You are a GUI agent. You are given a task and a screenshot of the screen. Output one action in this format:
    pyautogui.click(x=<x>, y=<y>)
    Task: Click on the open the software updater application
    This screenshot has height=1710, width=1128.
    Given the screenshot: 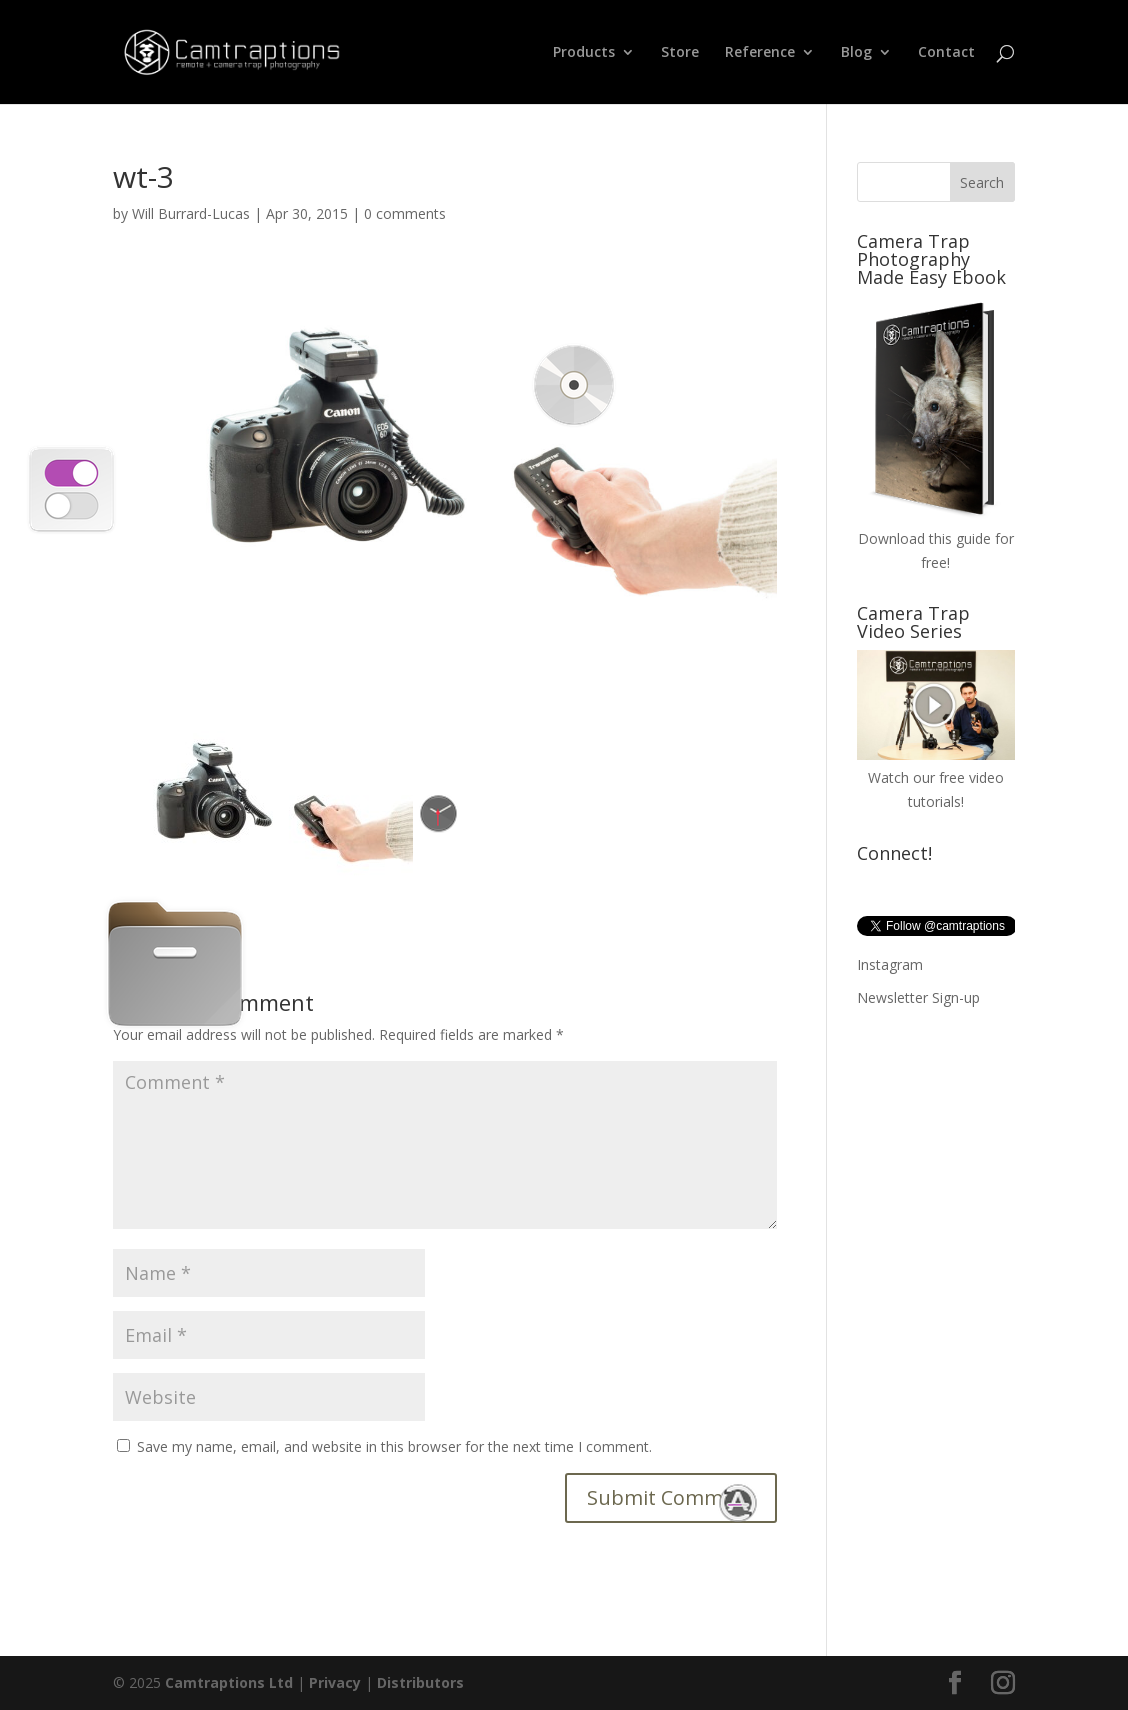 What is the action you would take?
    pyautogui.click(x=738, y=1503)
    